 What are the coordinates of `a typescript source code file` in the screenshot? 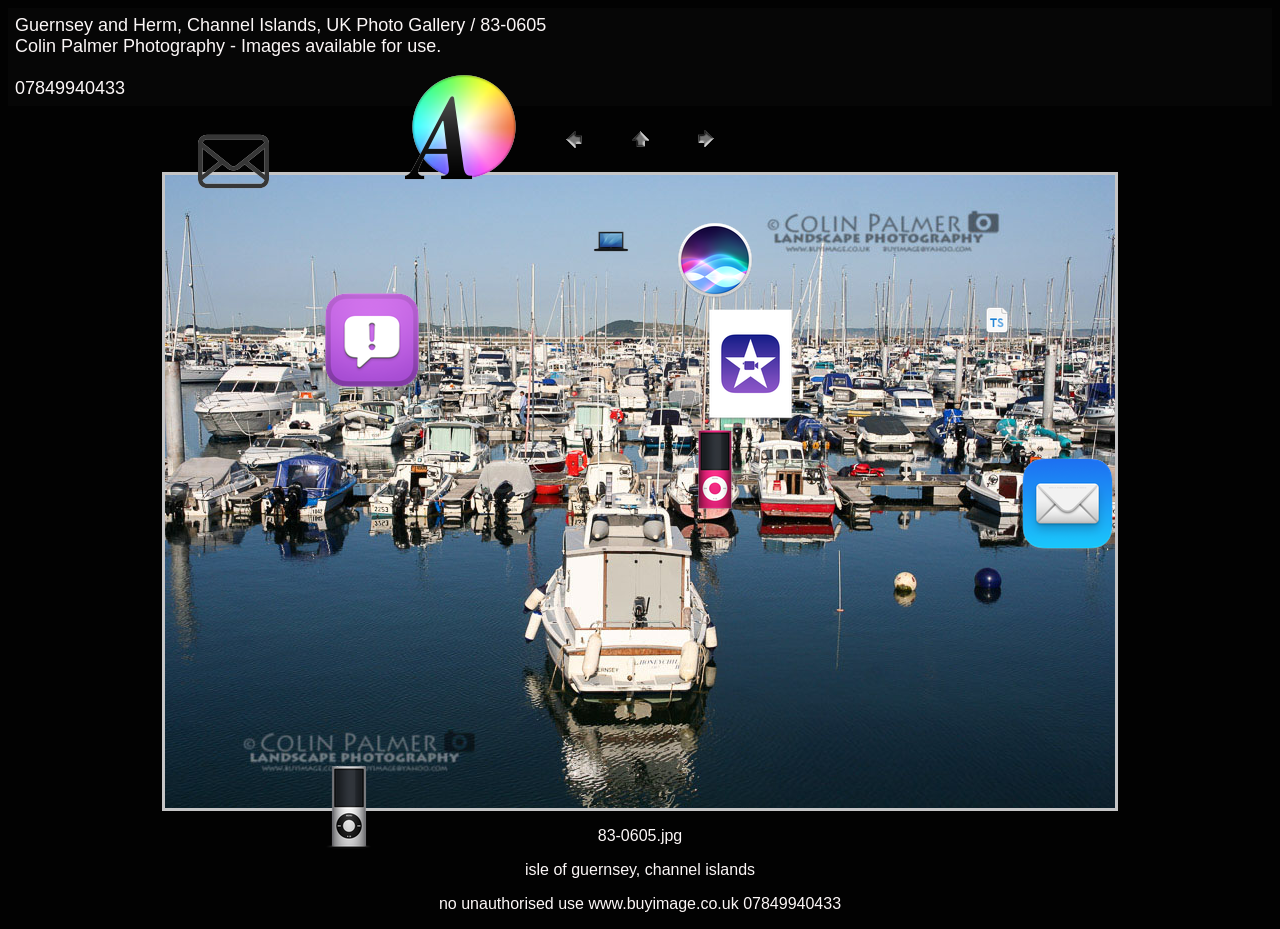 It's located at (997, 320).